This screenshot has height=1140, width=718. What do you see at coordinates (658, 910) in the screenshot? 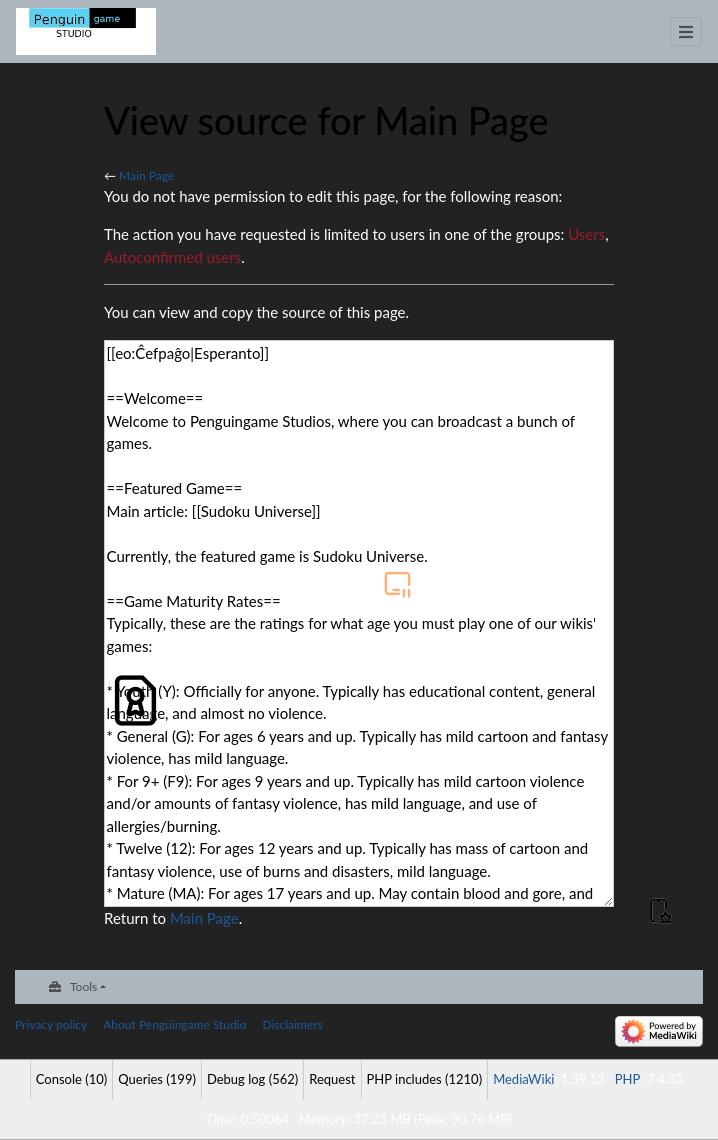
I see `mark device as favorite` at bounding box center [658, 910].